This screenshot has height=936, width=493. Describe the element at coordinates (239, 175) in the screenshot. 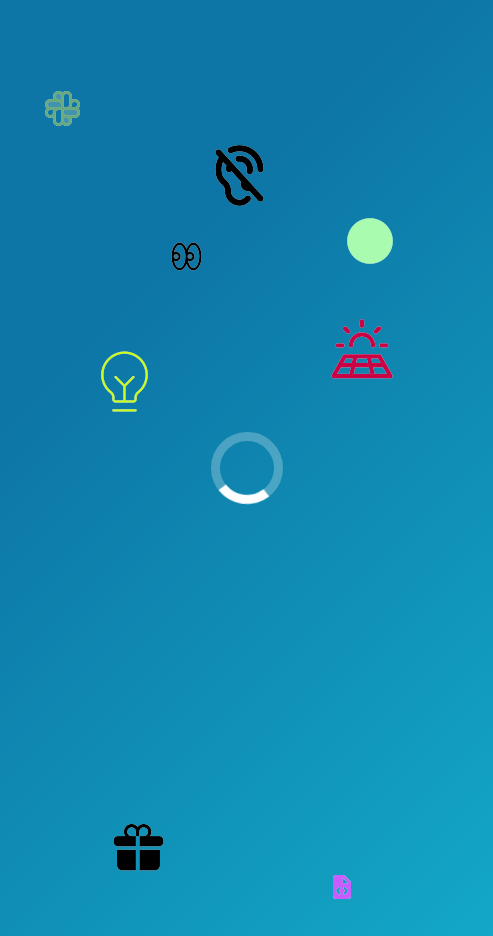

I see `mute or disable audio listening` at that location.